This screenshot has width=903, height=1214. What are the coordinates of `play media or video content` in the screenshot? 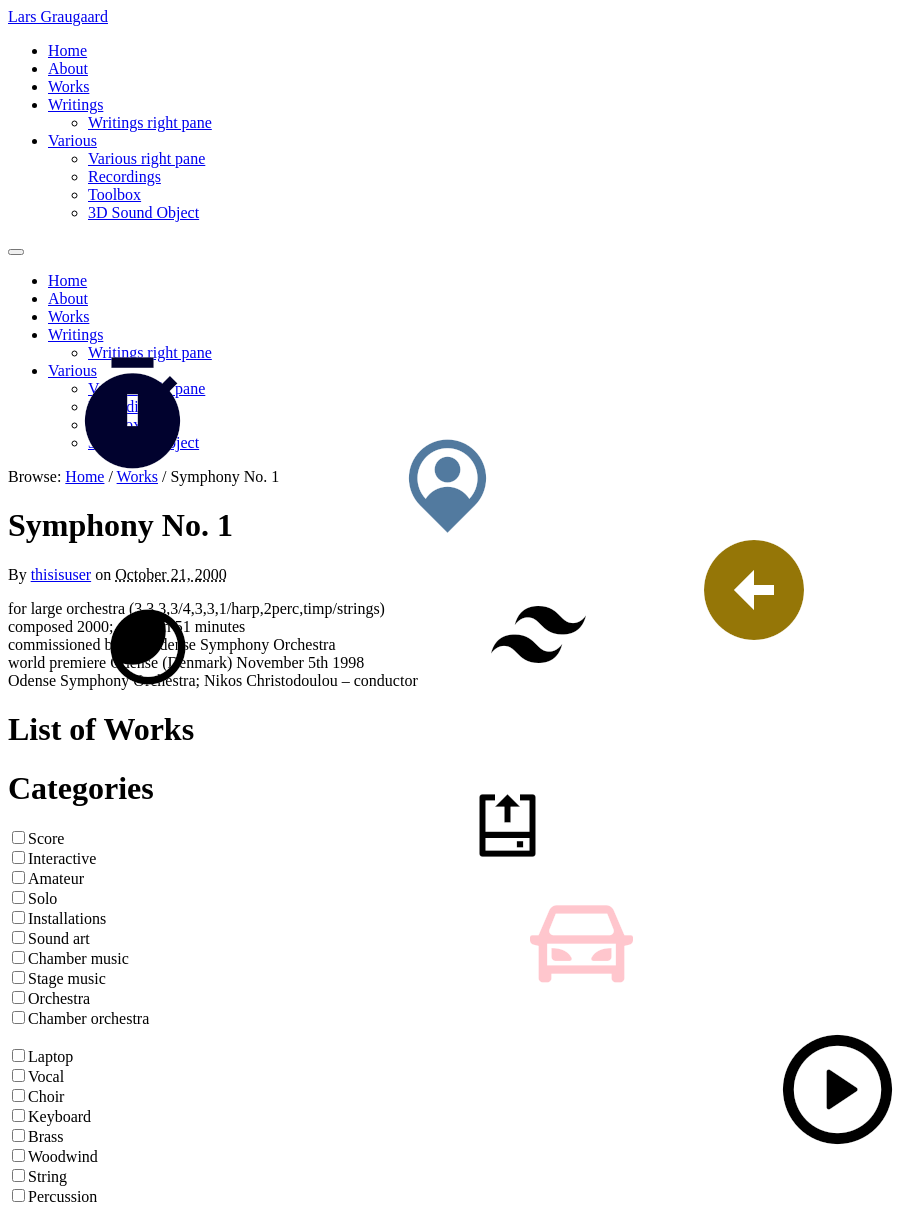 It's located at (837, 1089).